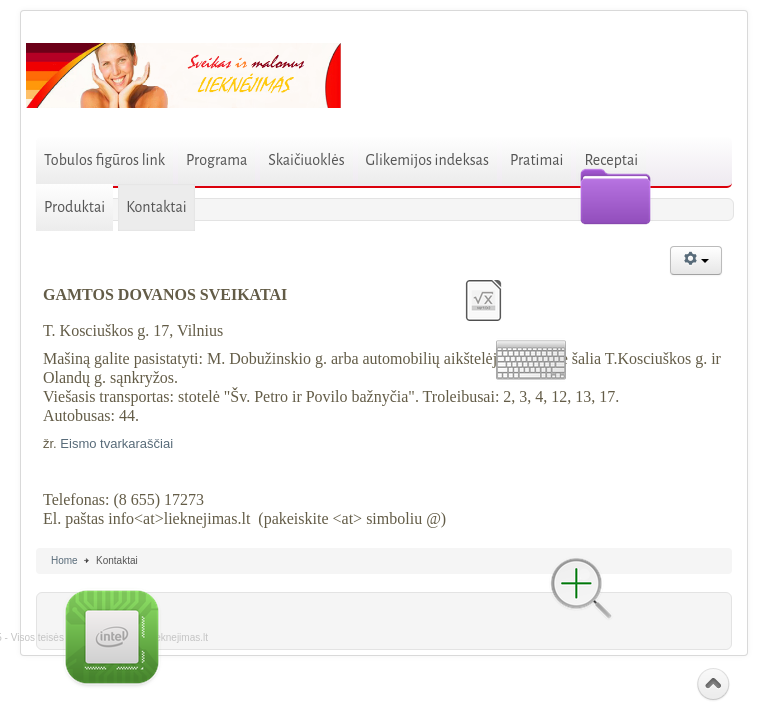  What do you see at coordinates (112, 637) in the screenshot?
I see `view CPU or processor information` at bounding box center [112, 637].